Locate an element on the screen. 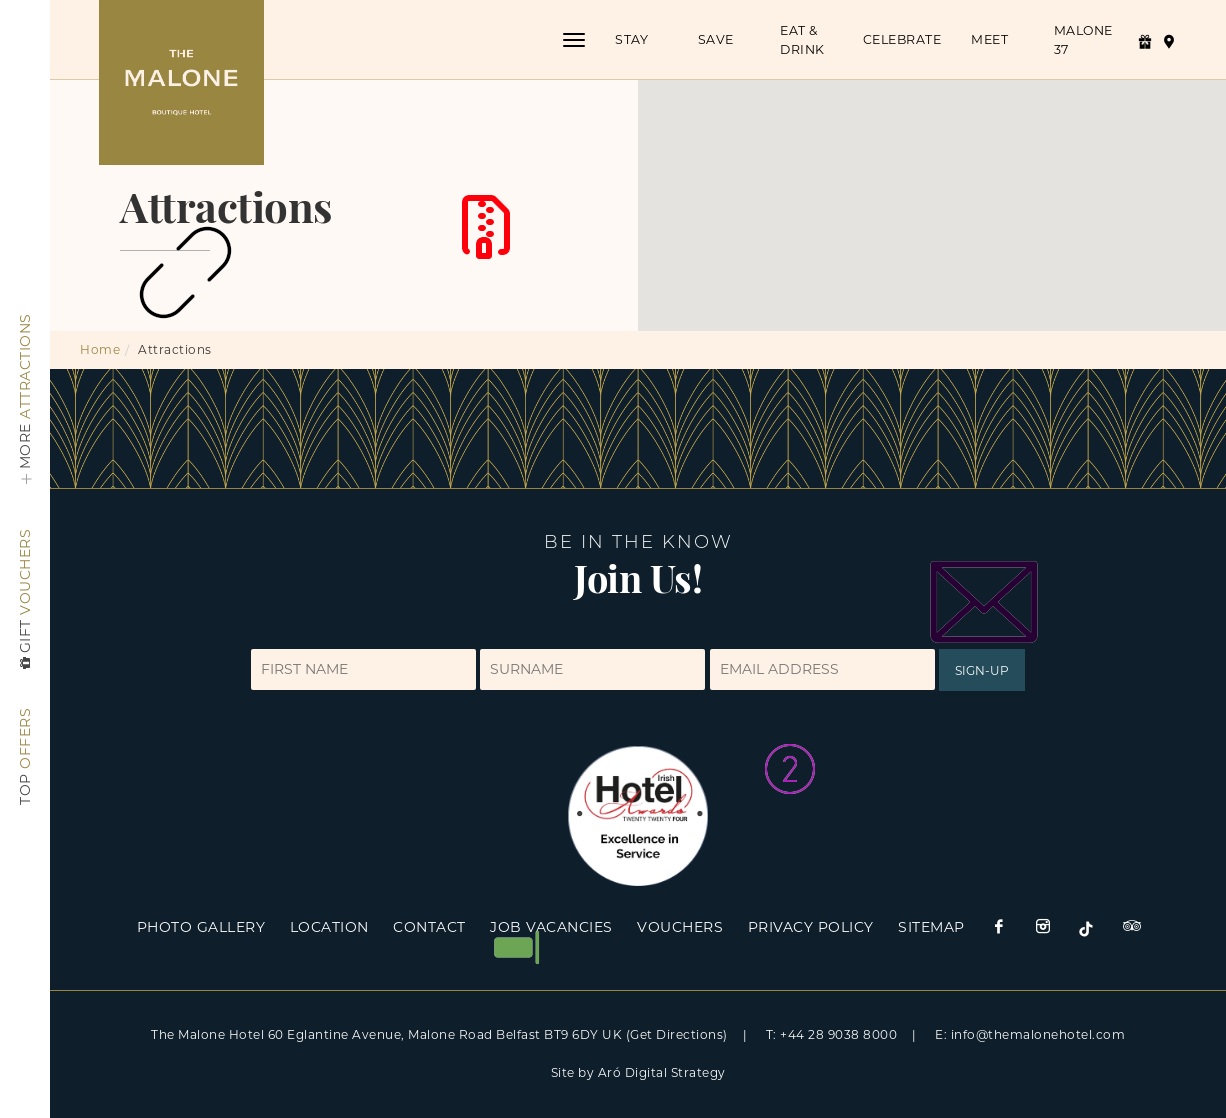 The width and height of the screenshot is (1226, 1118). view or open a compressed zip file is located at coordinates (486, 227).